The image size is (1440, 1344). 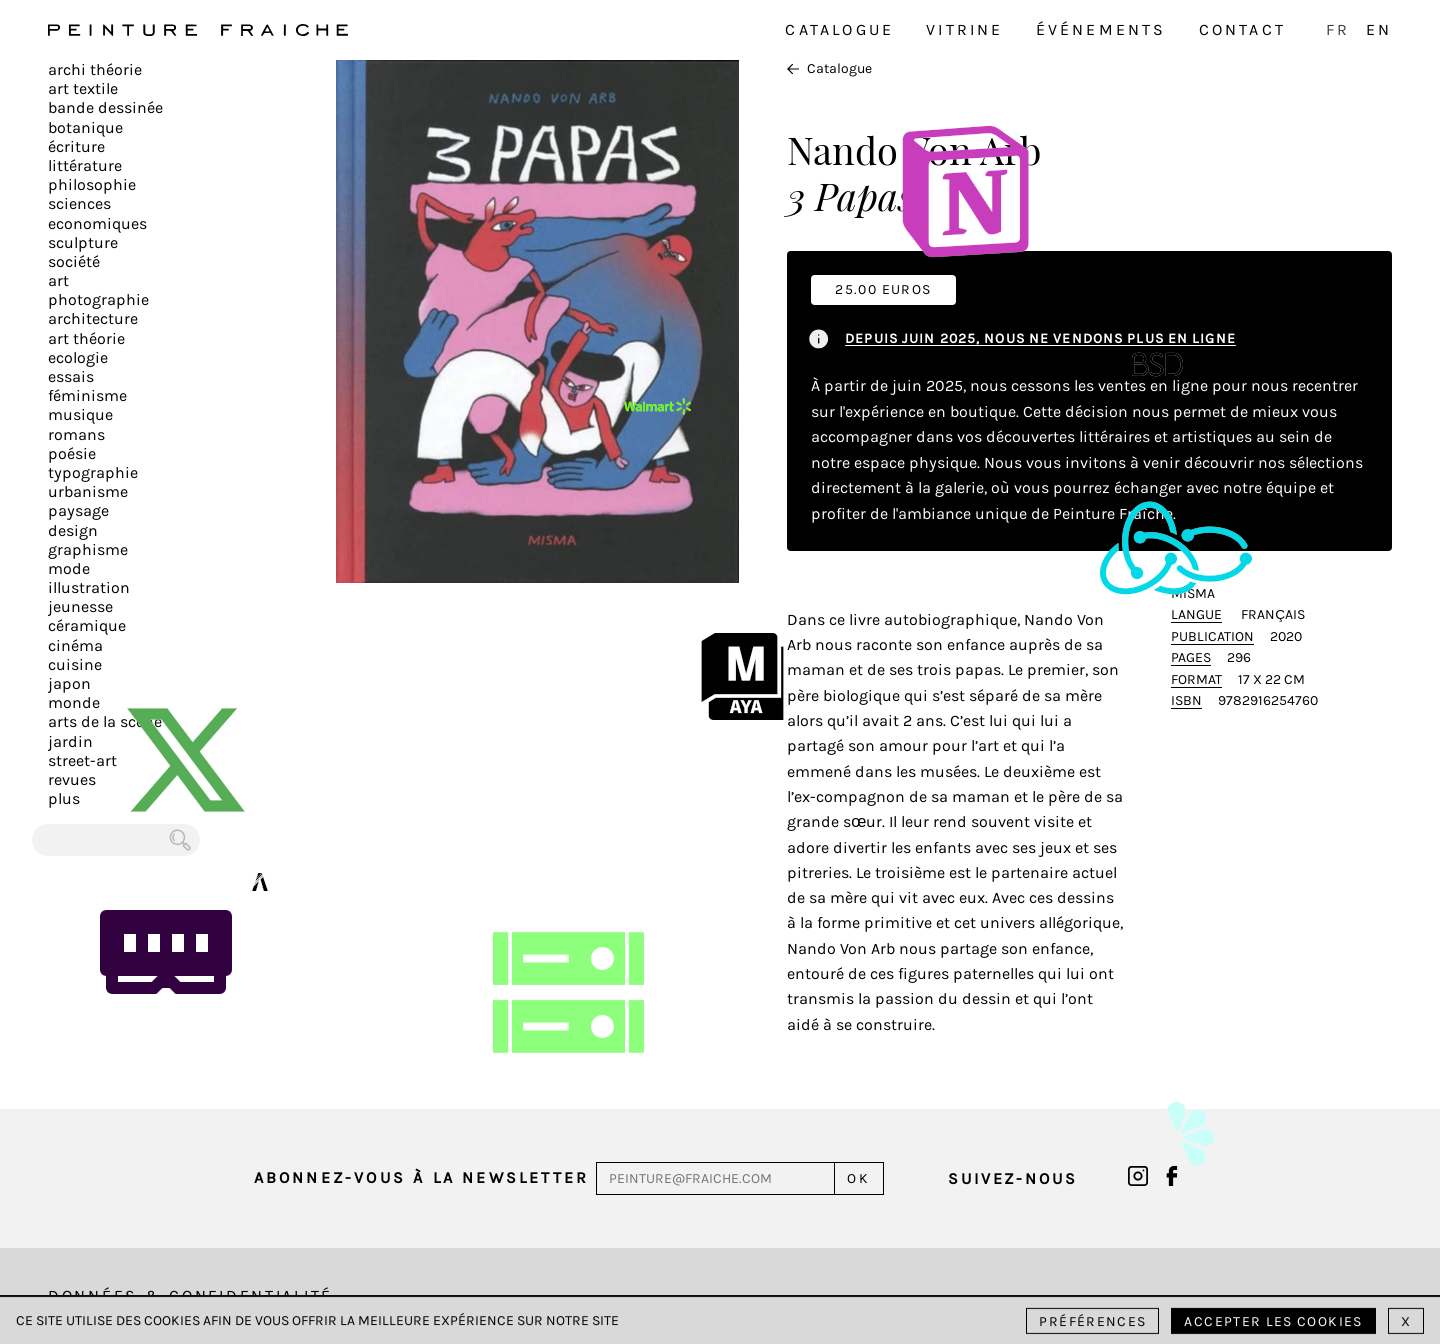 I want to click on open FiveM game modification client, so click(x=260, y=882).